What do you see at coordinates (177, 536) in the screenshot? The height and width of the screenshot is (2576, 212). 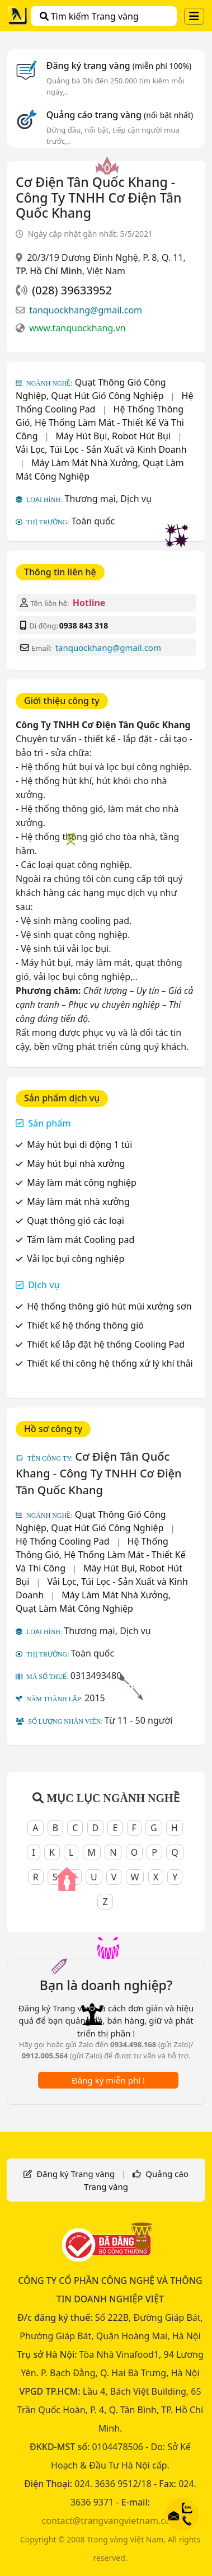 I see `indicates laser or energy weapon effect` at bounding box center [177, 536].